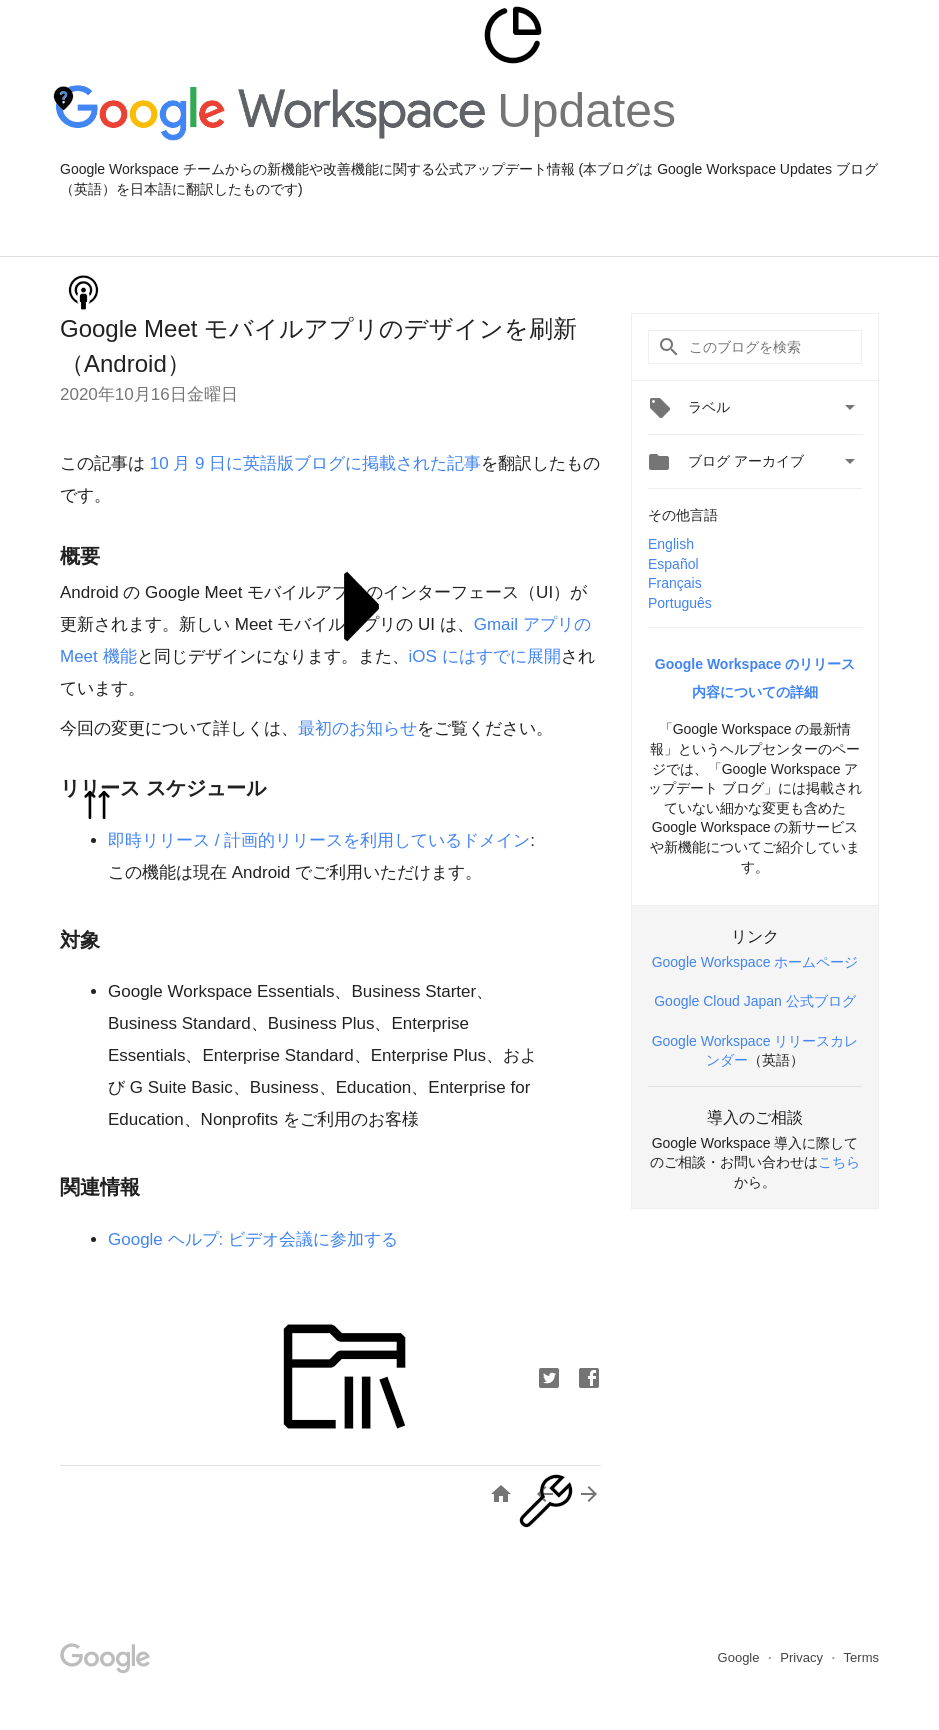  I want to click on open the library folder, so click(344, 1376).